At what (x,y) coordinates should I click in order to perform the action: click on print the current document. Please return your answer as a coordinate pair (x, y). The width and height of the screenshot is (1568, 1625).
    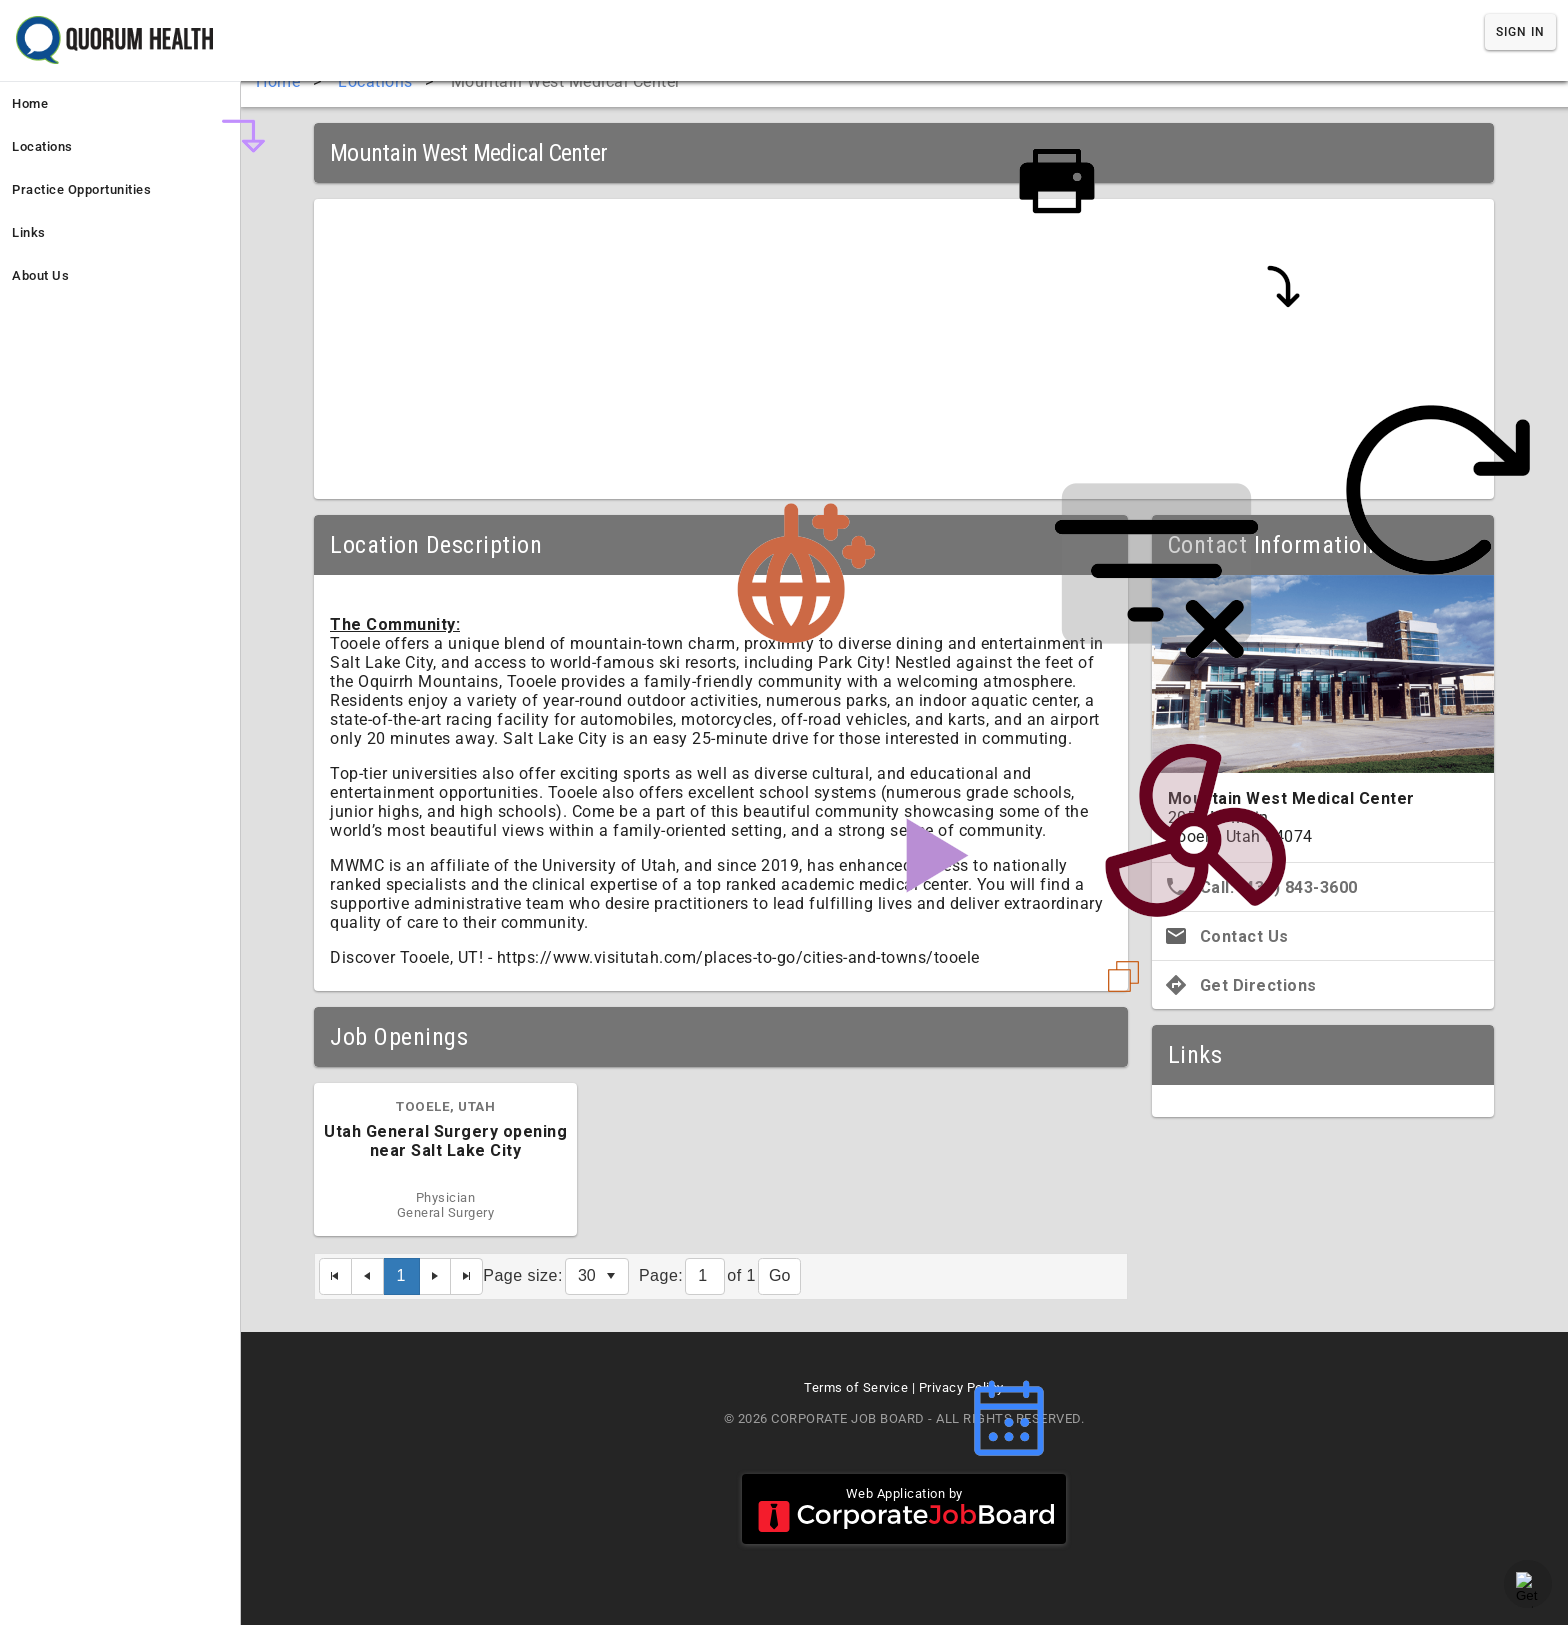
    Looking at the image, I should click on (1057, 181).